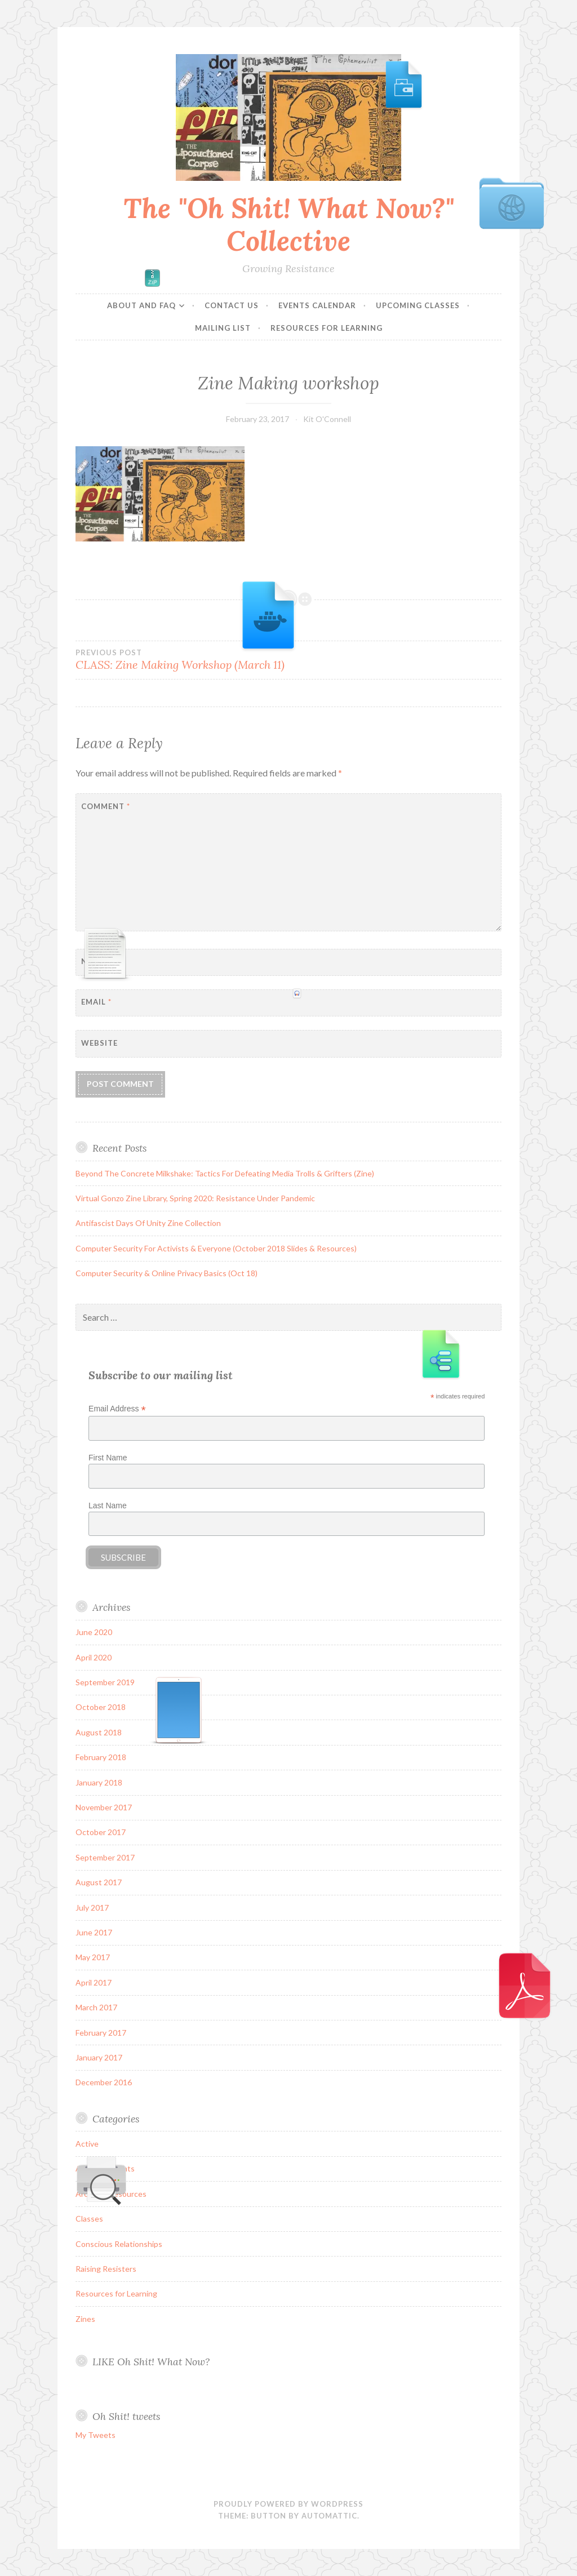 This screenshot has width=577, height=2576. What do you see at coordinates (441, 1354) in the screenshot?
I see `minder mind-mapping file type` at bounding box center [441, 1354].